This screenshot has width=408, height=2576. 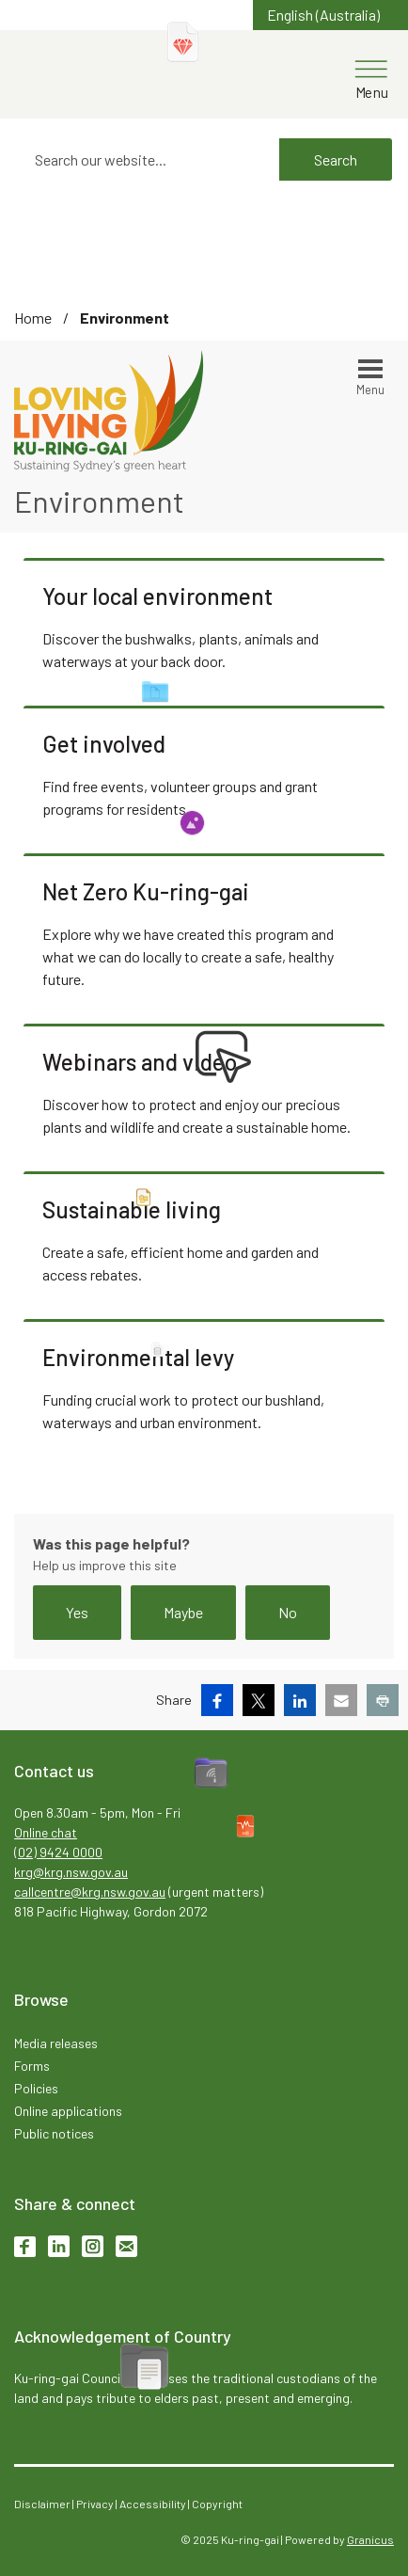 What do you see at coordinates (192, 822) in the screenshot?
I see `indicates photo or image content` at bounding box center [192, 822].